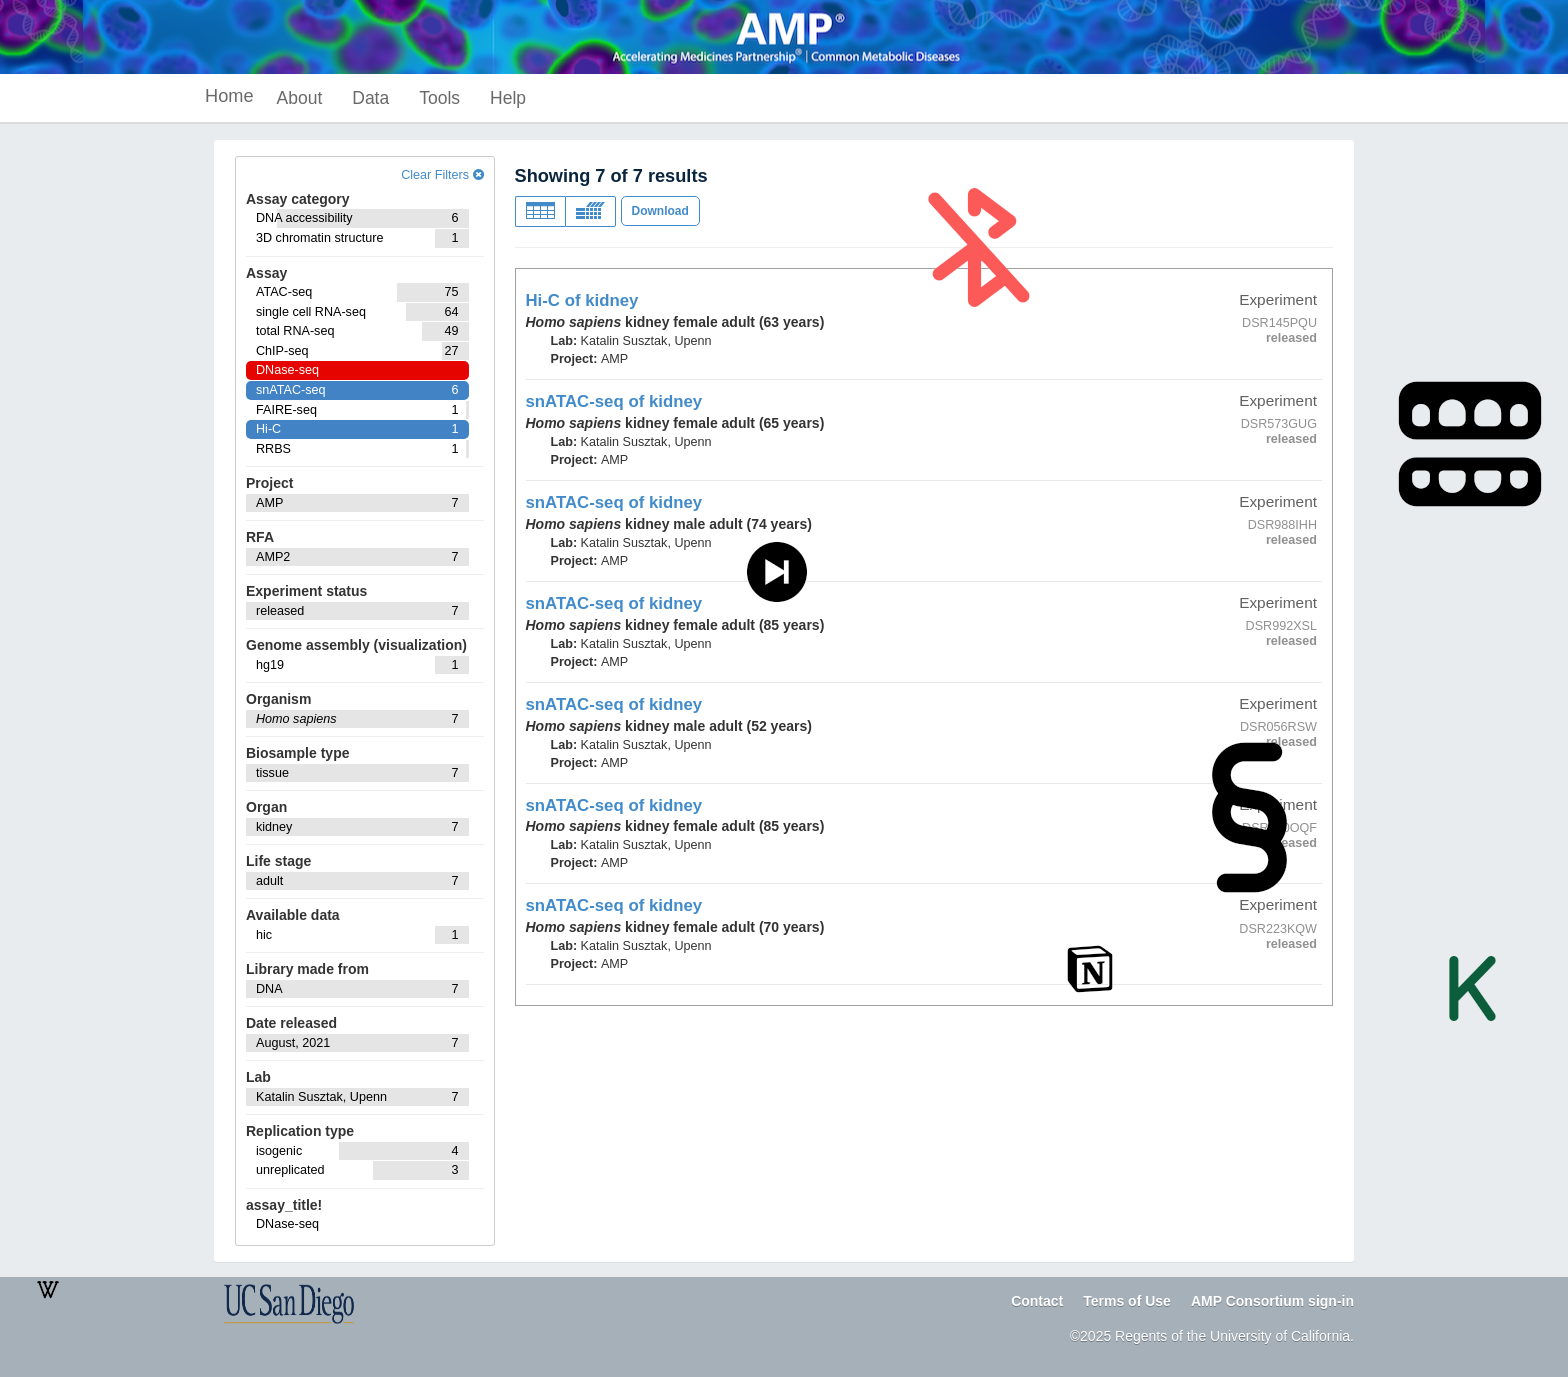 The image size is (1568, 1377). I want to click on access dental or oral health features, so click(1470, 444).